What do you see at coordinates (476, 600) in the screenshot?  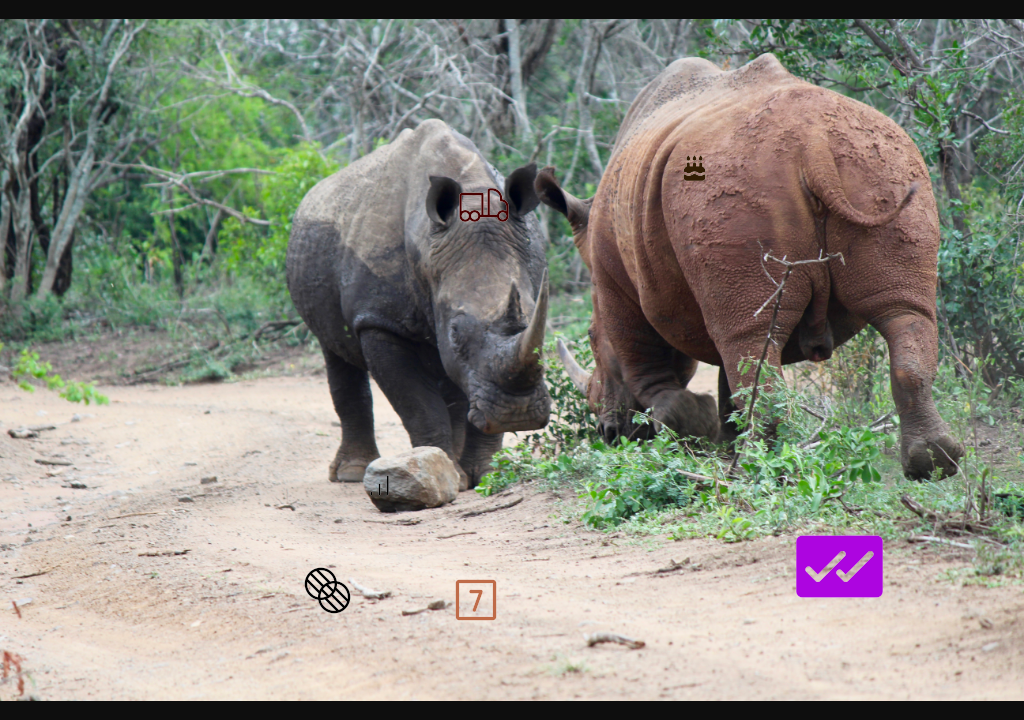 I see `select or input the number seven` at bounding box center [476, 600].